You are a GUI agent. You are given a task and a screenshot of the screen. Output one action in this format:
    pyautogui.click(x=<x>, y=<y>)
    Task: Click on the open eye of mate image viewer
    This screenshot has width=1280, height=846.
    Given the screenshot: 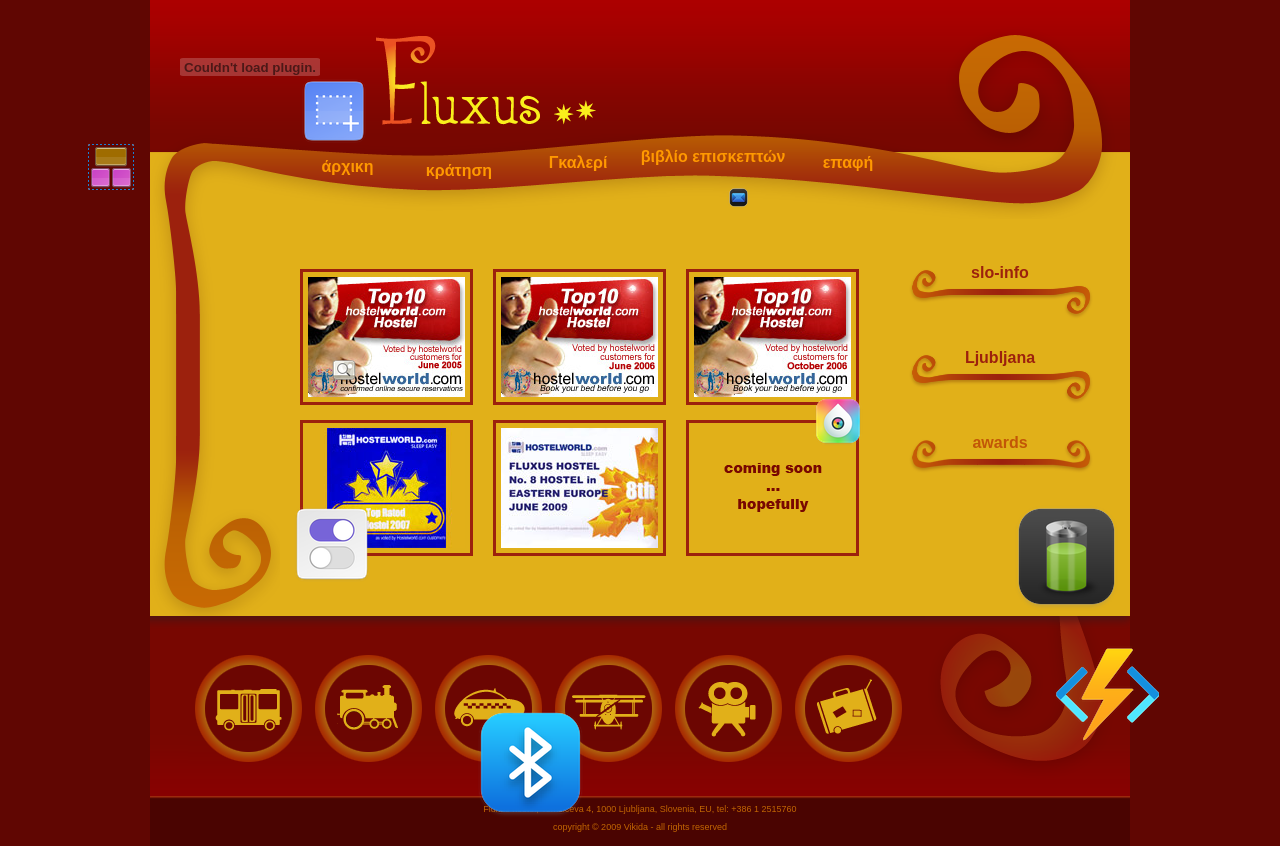 What is the action you would take?
    pyautogui.click(x=344, y=370)
    